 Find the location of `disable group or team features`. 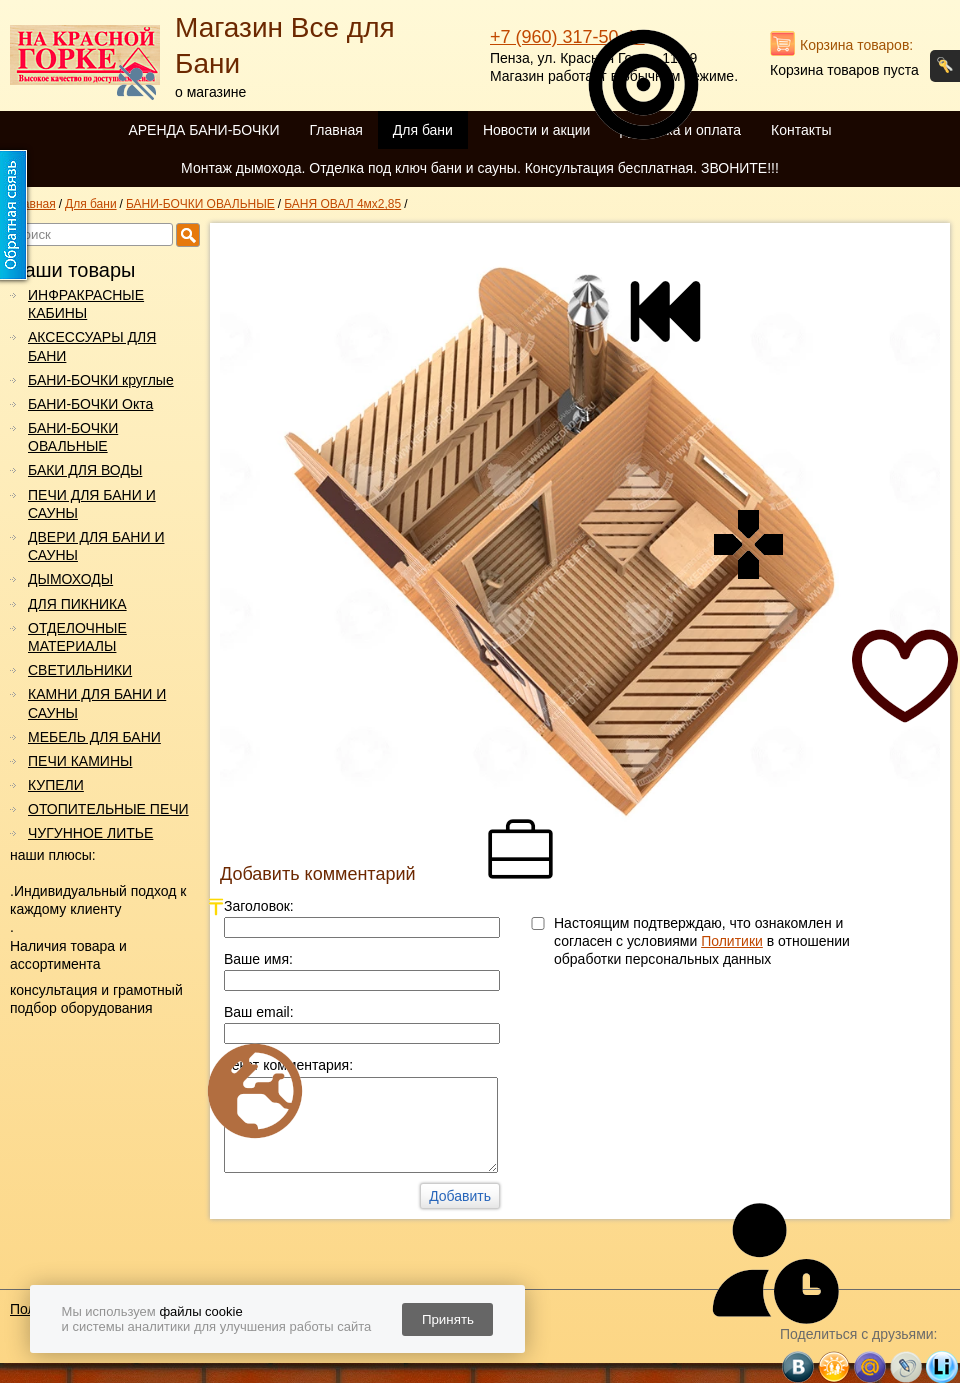

disable group or team features is located at coordinates (136, 82).